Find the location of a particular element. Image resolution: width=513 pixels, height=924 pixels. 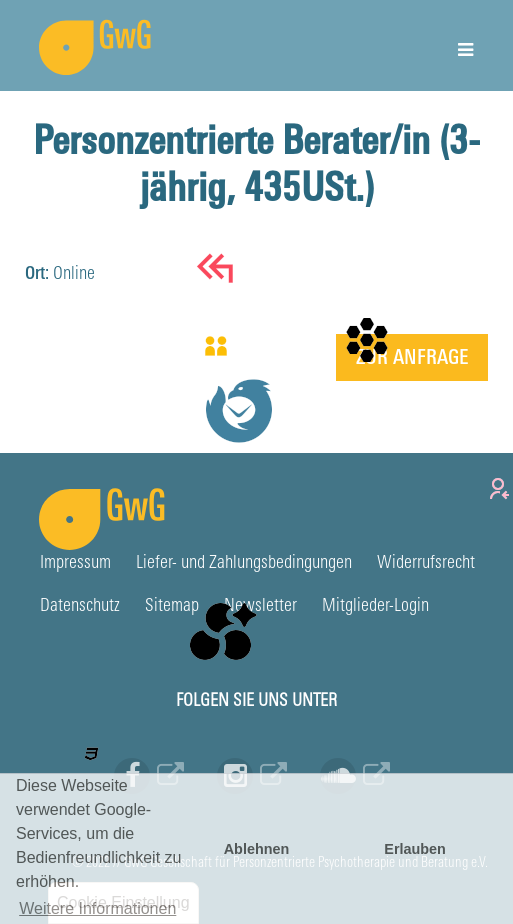

apply AI-powered color filters to an image is located at coordinates (222, 636).